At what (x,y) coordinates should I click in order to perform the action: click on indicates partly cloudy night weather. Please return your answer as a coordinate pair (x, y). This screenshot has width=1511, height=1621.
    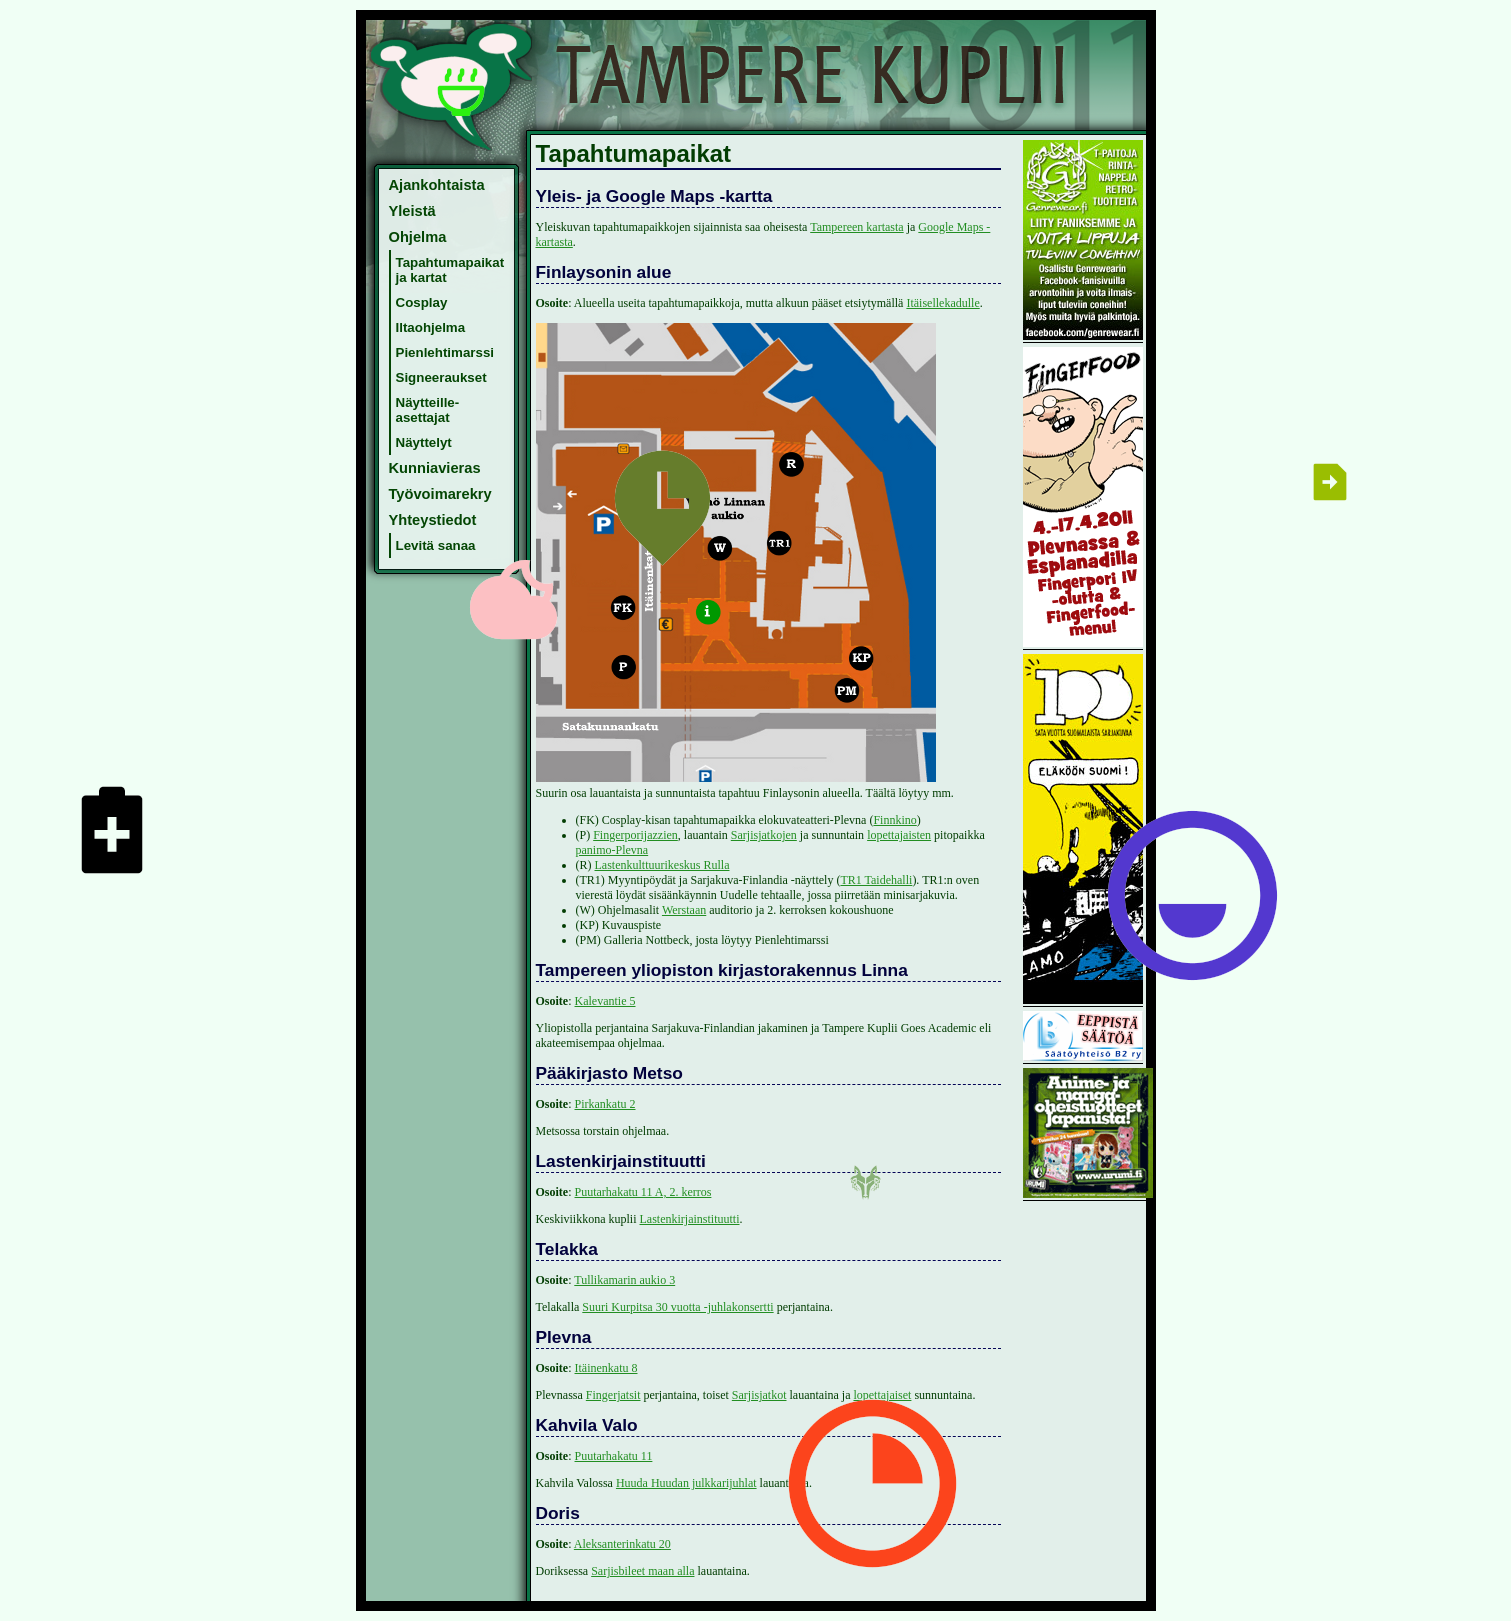
    Looking at the image, I should click on (513, 603).